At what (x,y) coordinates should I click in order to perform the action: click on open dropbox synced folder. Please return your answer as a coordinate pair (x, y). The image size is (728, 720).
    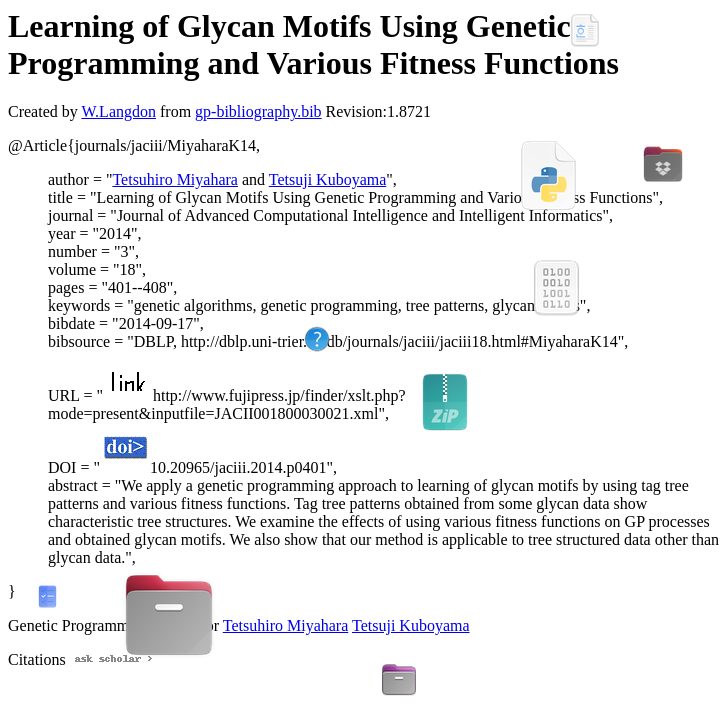
    Looking at the image, I should click on (663, 164).